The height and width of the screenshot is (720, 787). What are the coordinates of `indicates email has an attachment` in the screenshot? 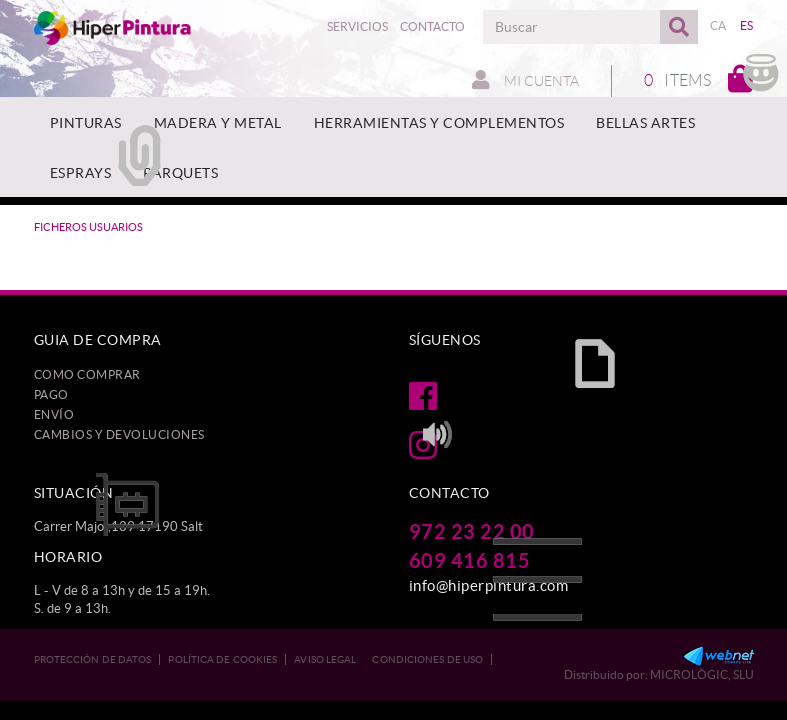 It's located at (141, 155).